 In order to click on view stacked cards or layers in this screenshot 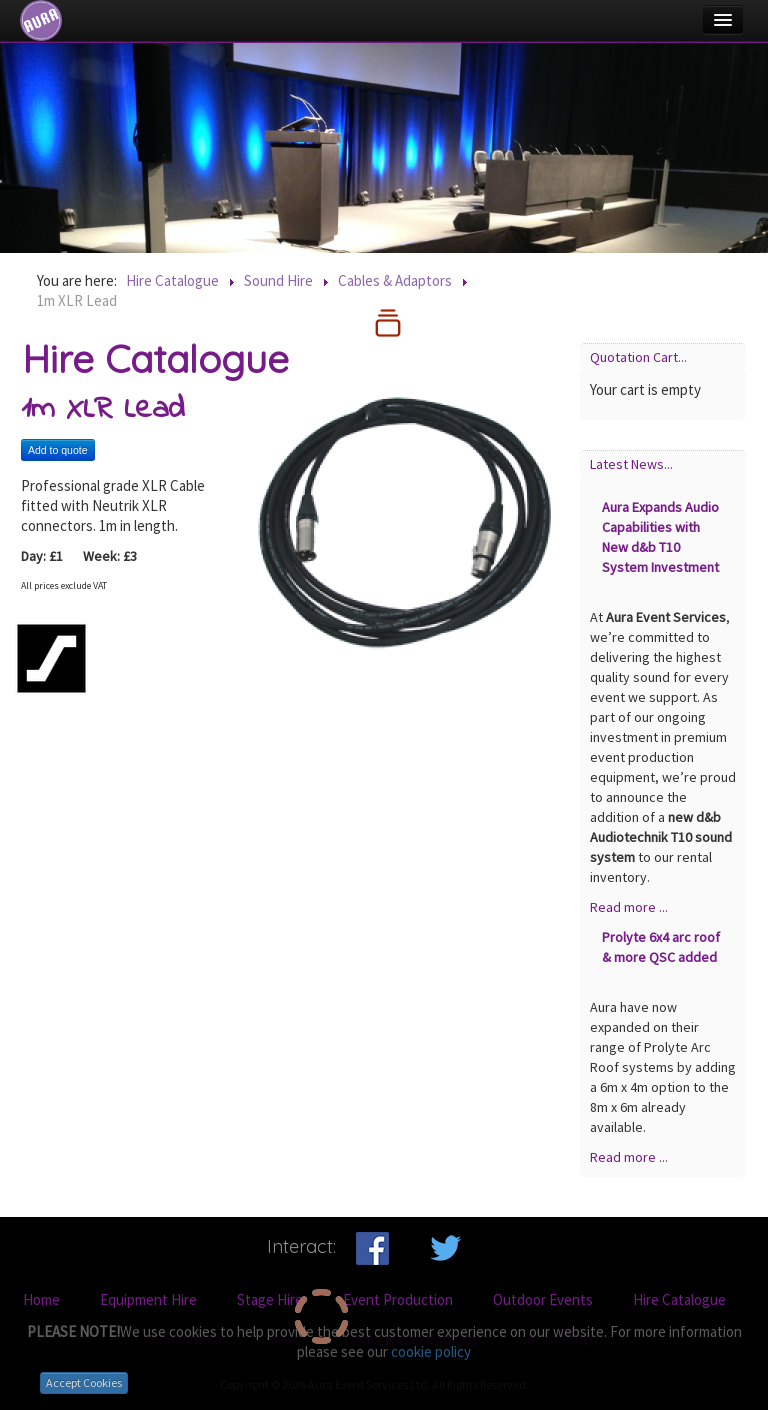, I will do `click(388, 323)`.